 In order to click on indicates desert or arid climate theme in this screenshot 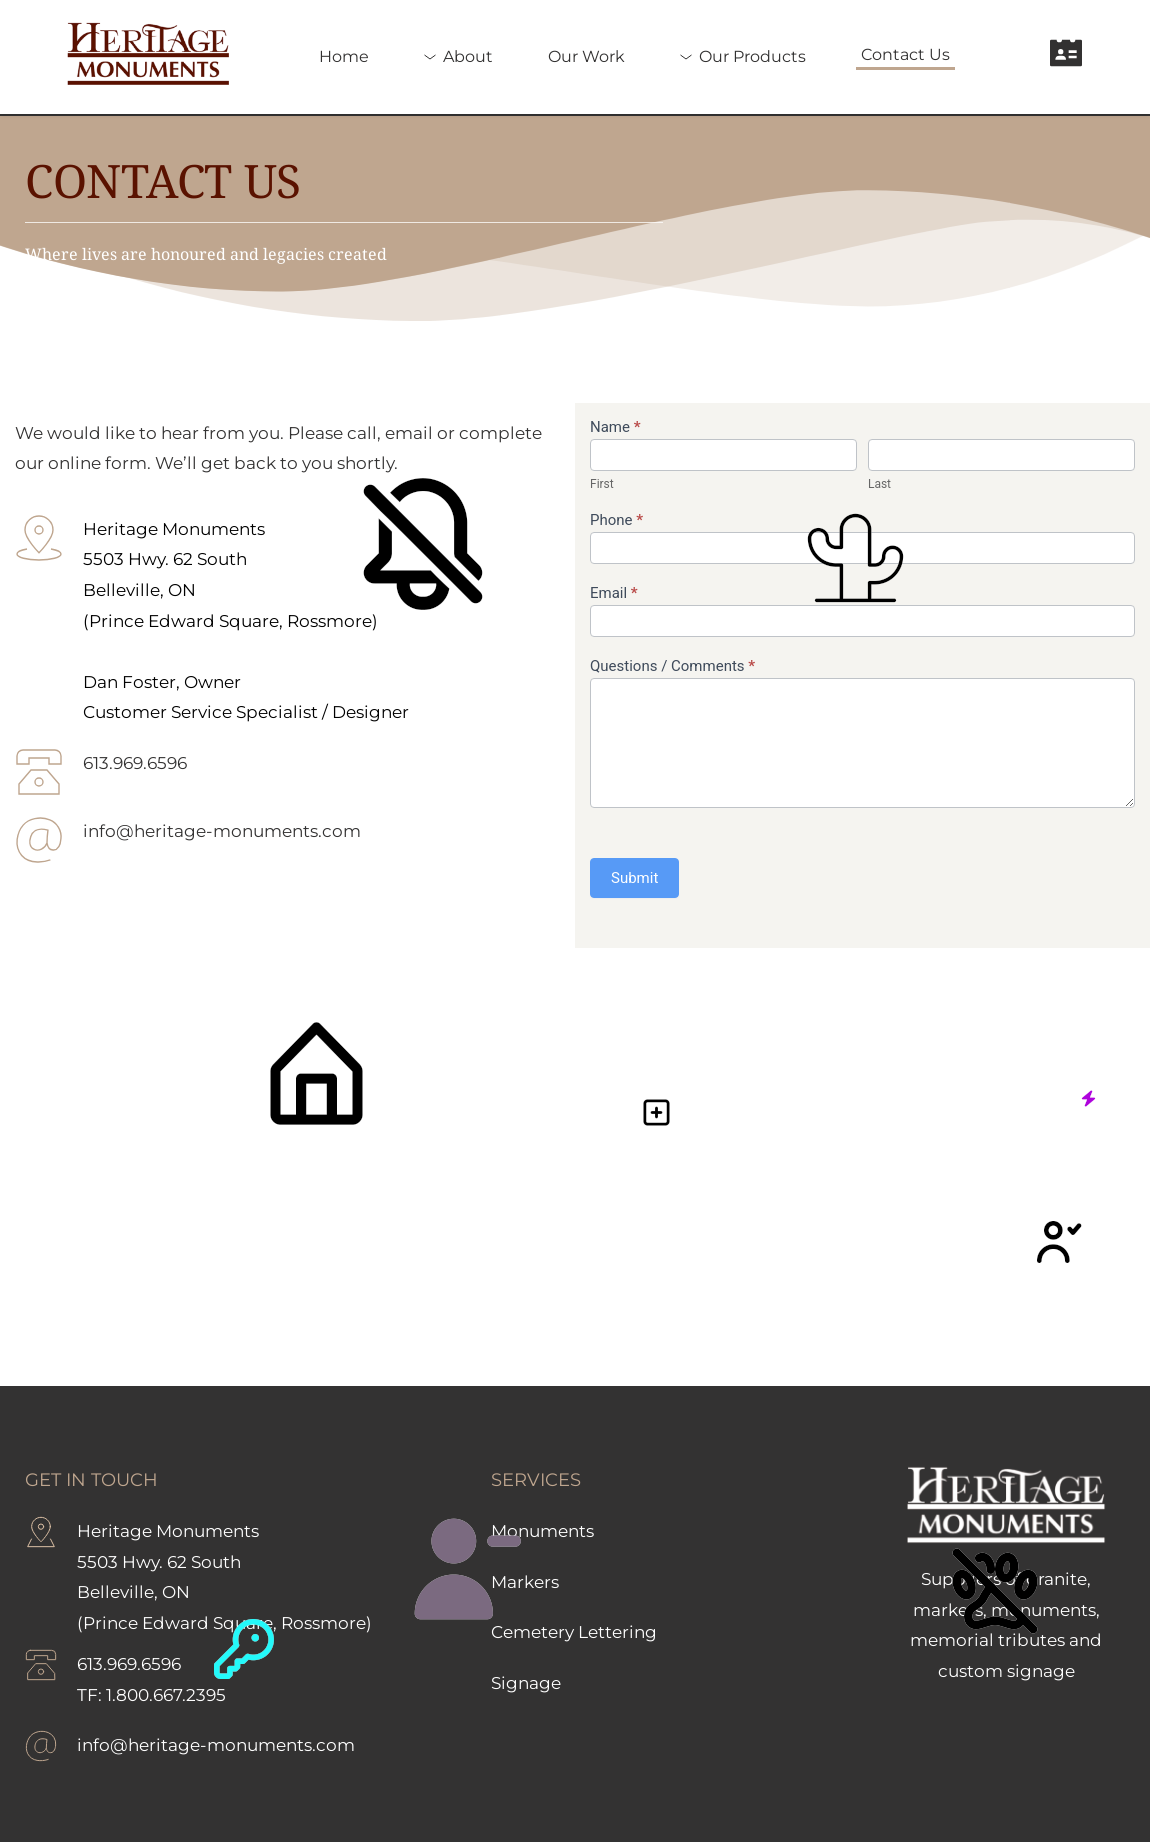, I will do `click(855, 561)`.